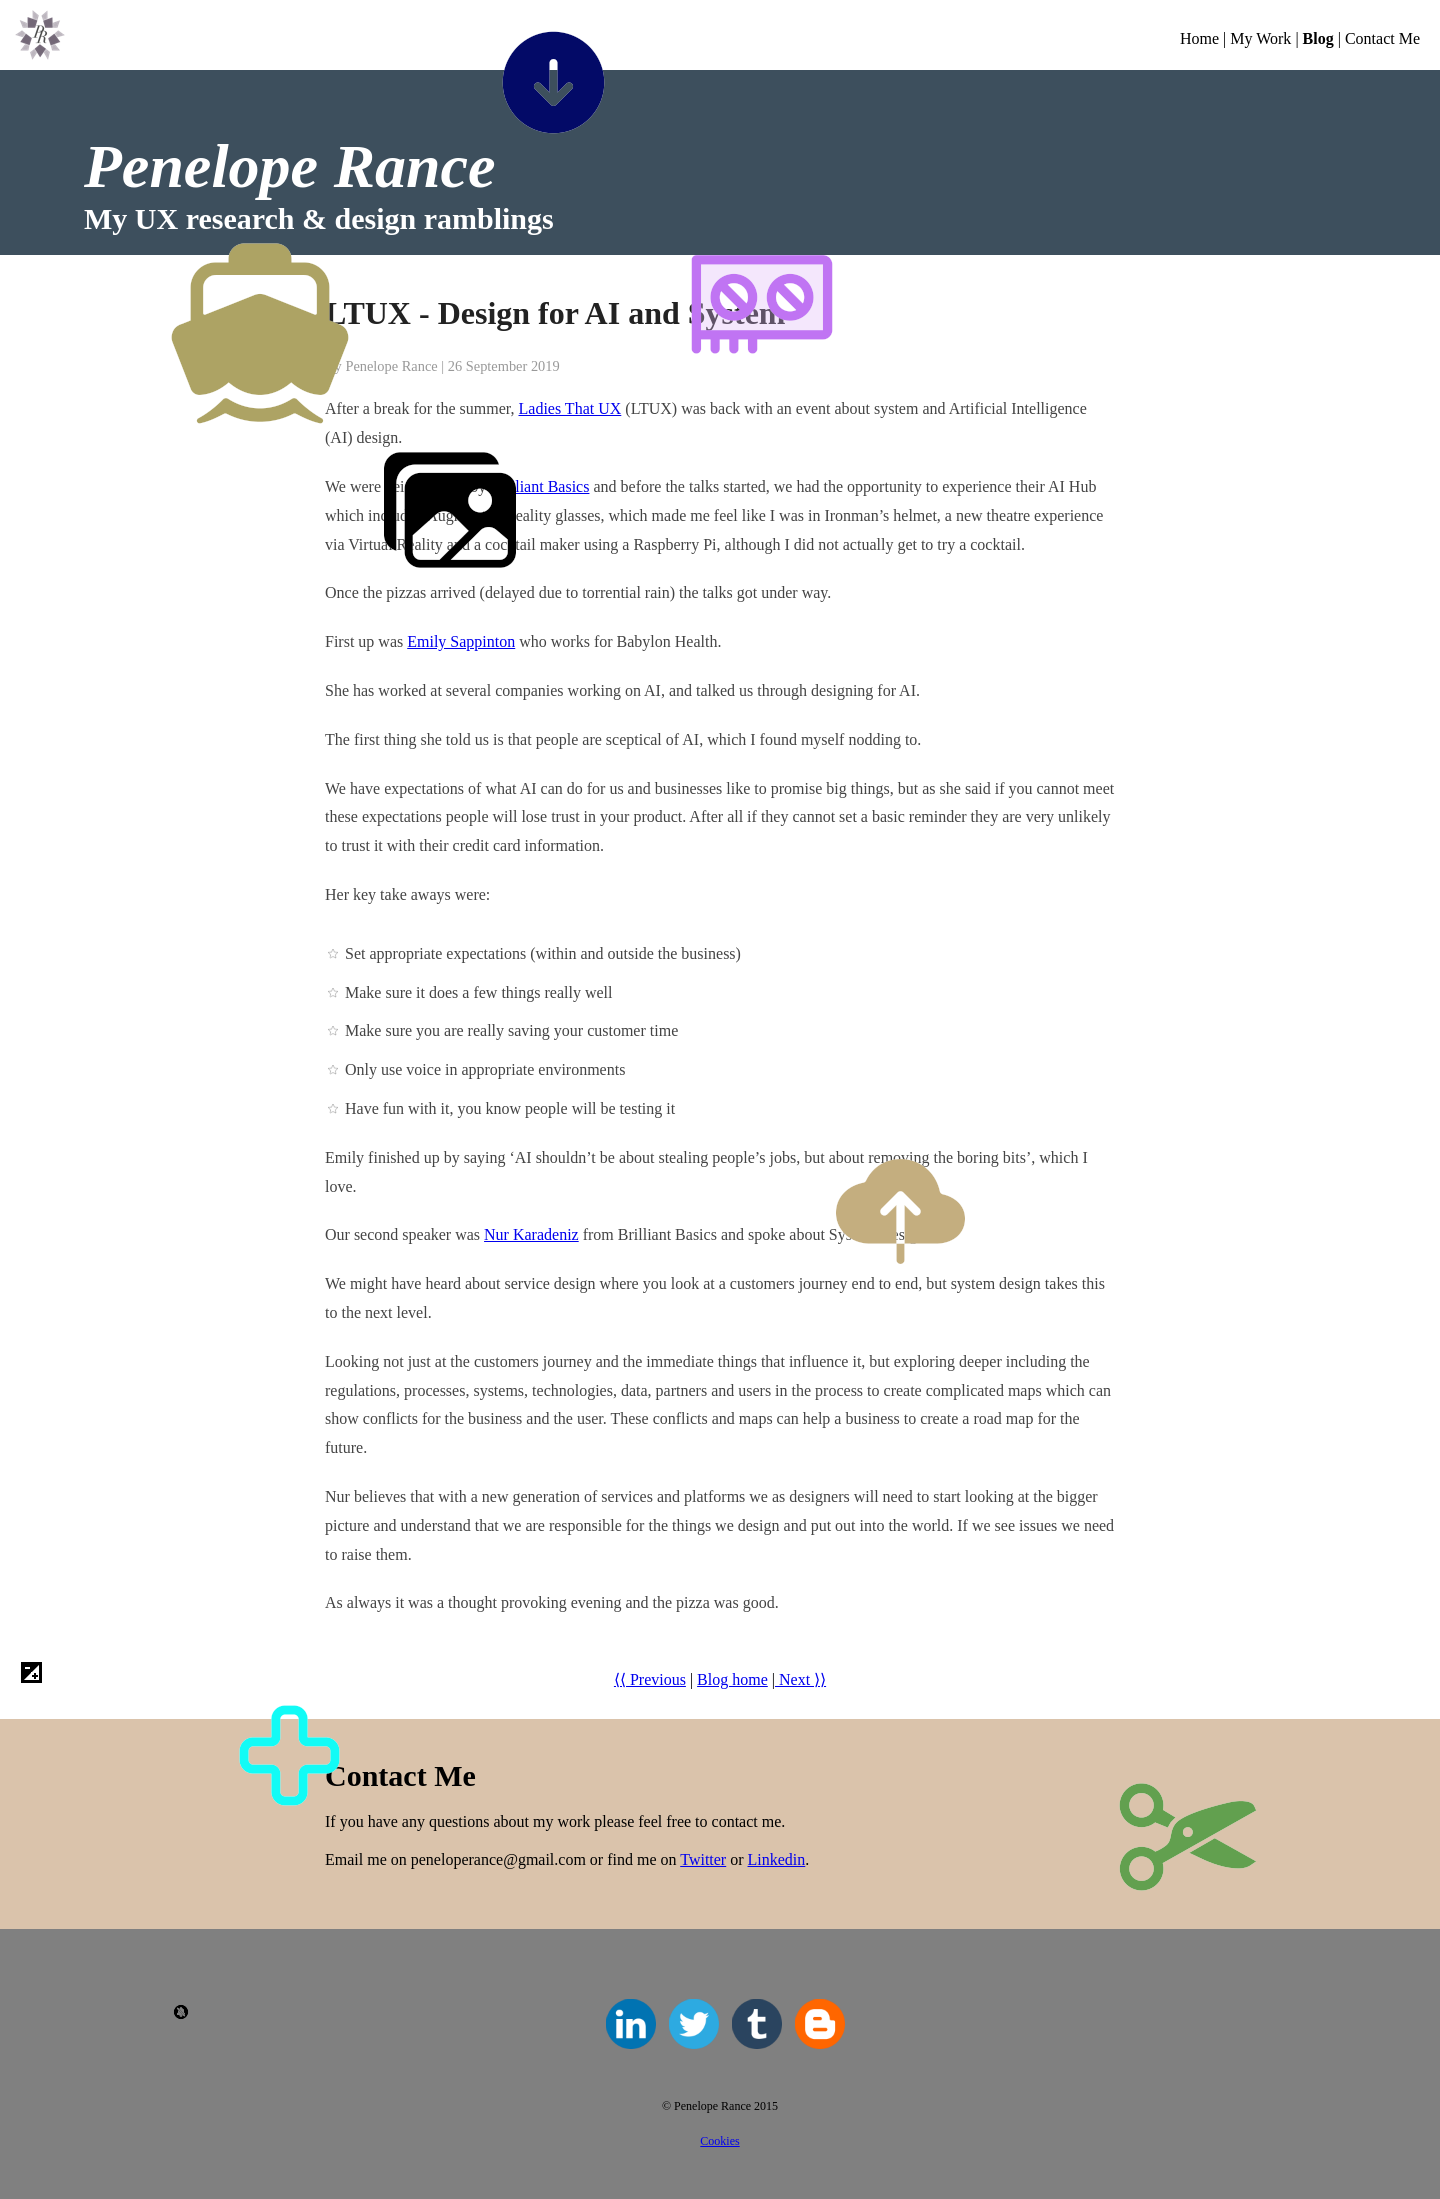 The width and height of the screenshot is (1440, 2199). Describe the element at coordinates (553, 82) in the screenshot. I see `download file or content` at that location.